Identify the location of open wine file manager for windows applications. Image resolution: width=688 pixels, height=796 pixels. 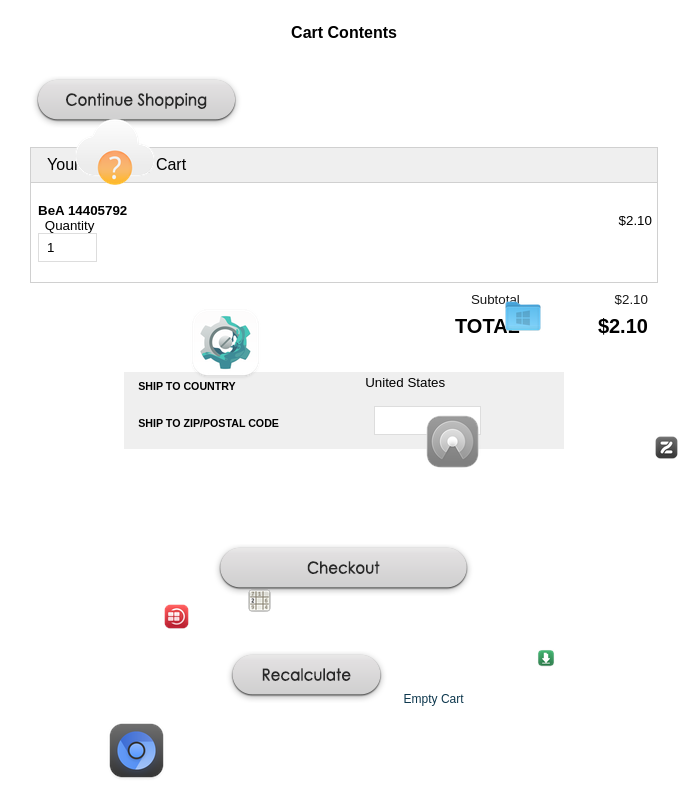
(523, 316).